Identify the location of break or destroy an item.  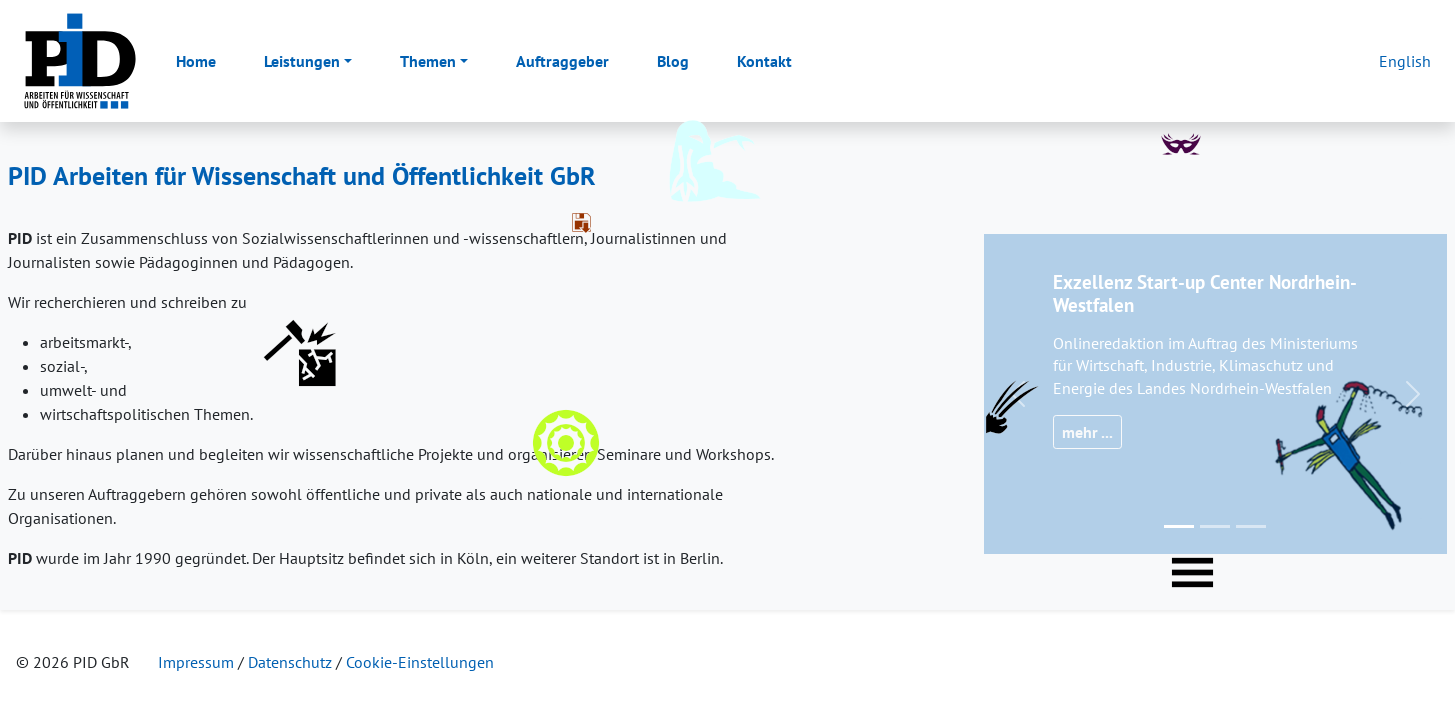
(299, 349).